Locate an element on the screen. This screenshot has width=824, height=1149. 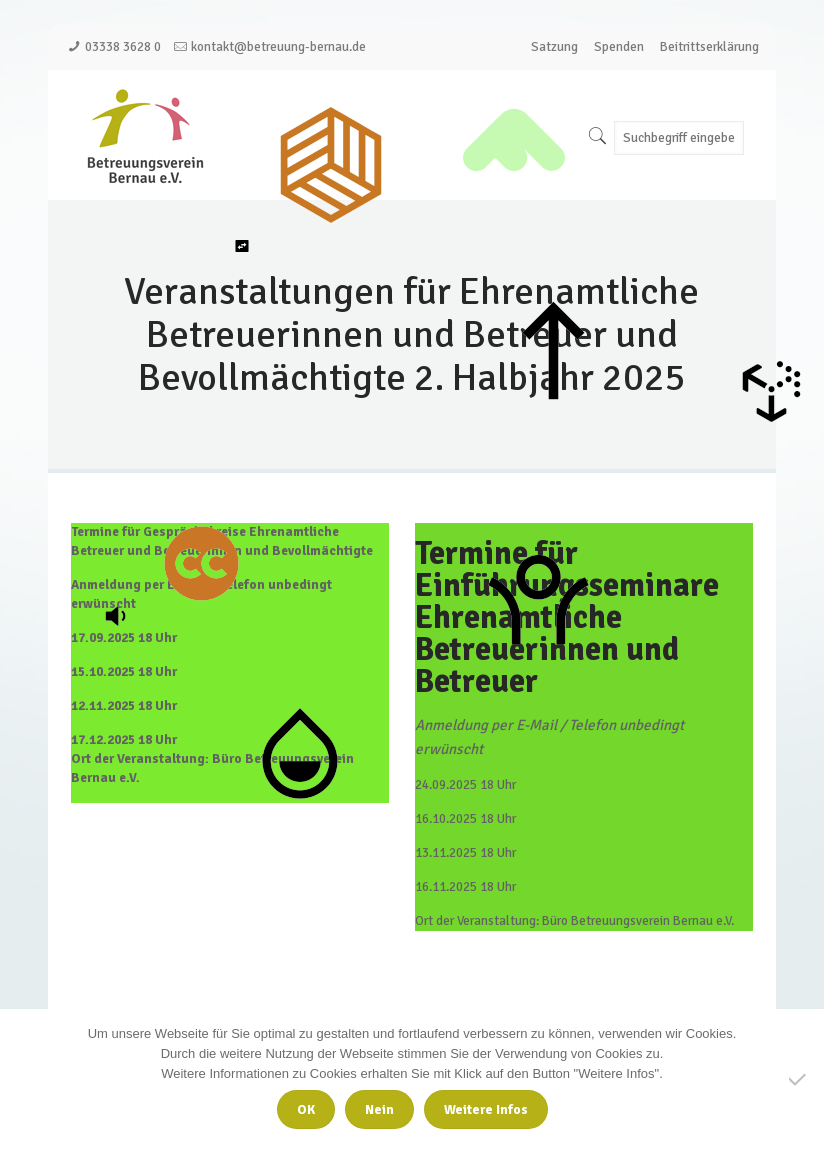
open badges platform logo is located at coordinates (331, 165).